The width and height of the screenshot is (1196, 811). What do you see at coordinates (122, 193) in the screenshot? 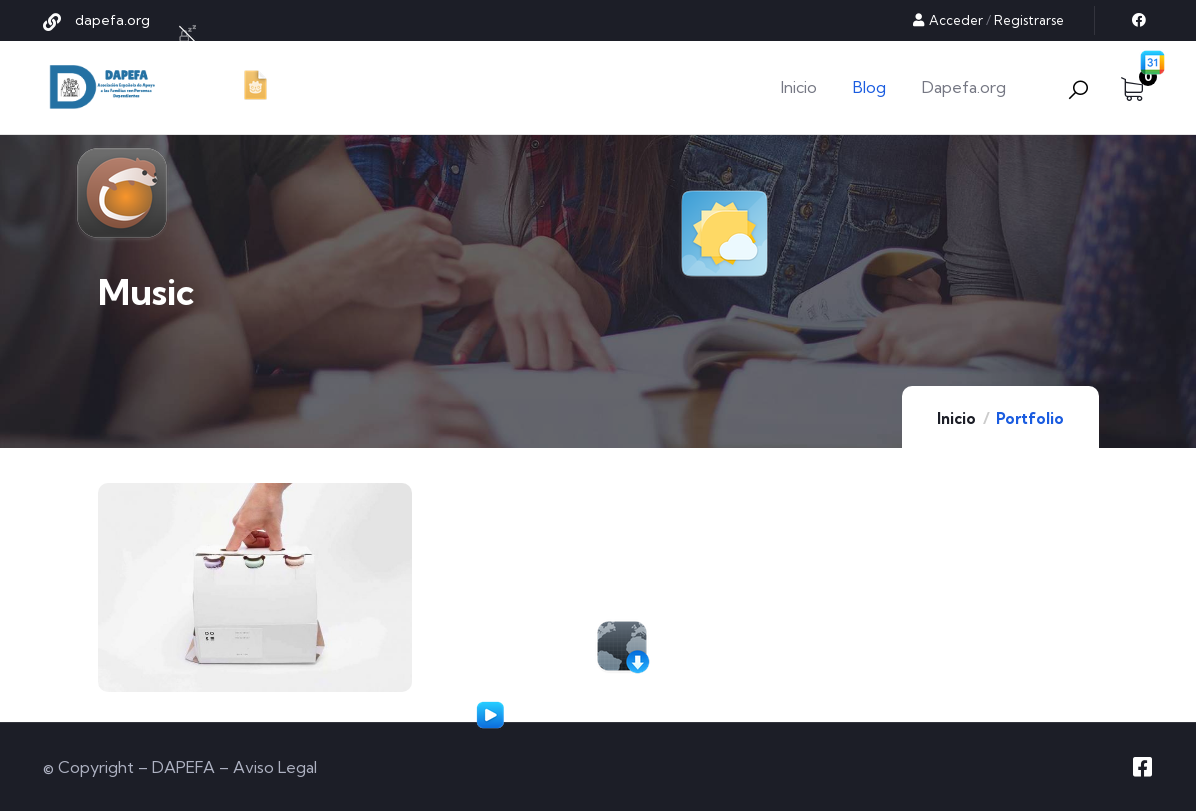
I see `open lutris gaming platform` at bounding box center [122, 193].